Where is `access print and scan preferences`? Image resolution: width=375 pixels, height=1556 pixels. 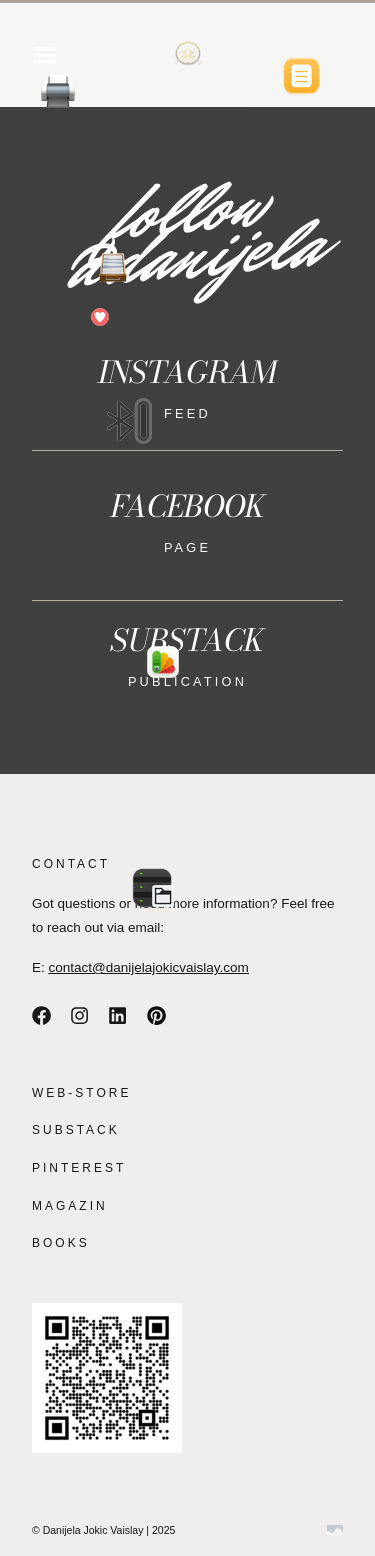 access print and scan preferences is located at coordinates (58, 91).